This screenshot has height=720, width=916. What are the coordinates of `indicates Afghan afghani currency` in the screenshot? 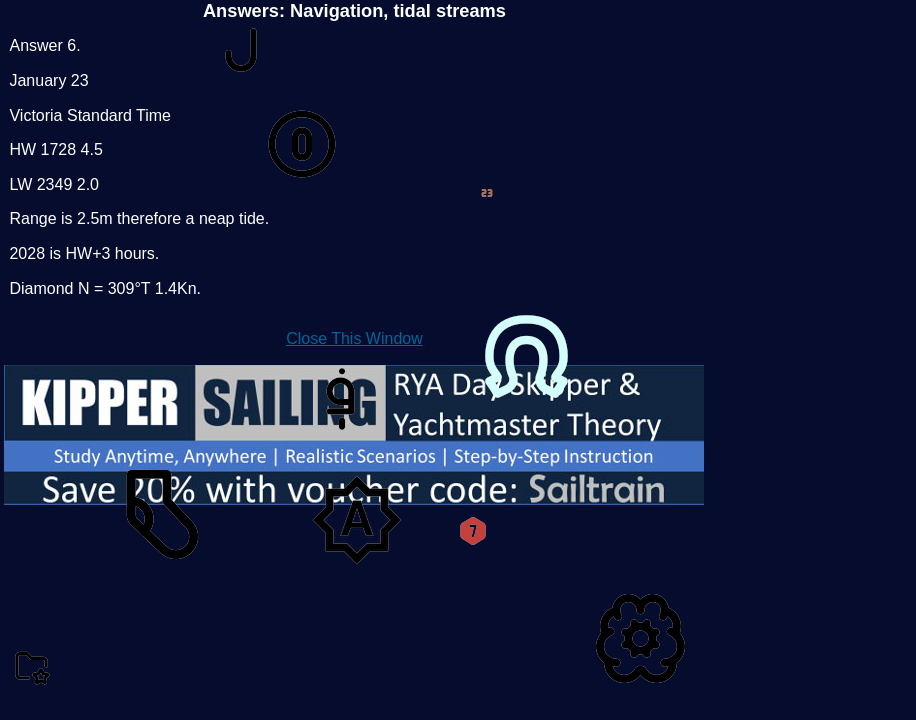 It's located at (342, 399).